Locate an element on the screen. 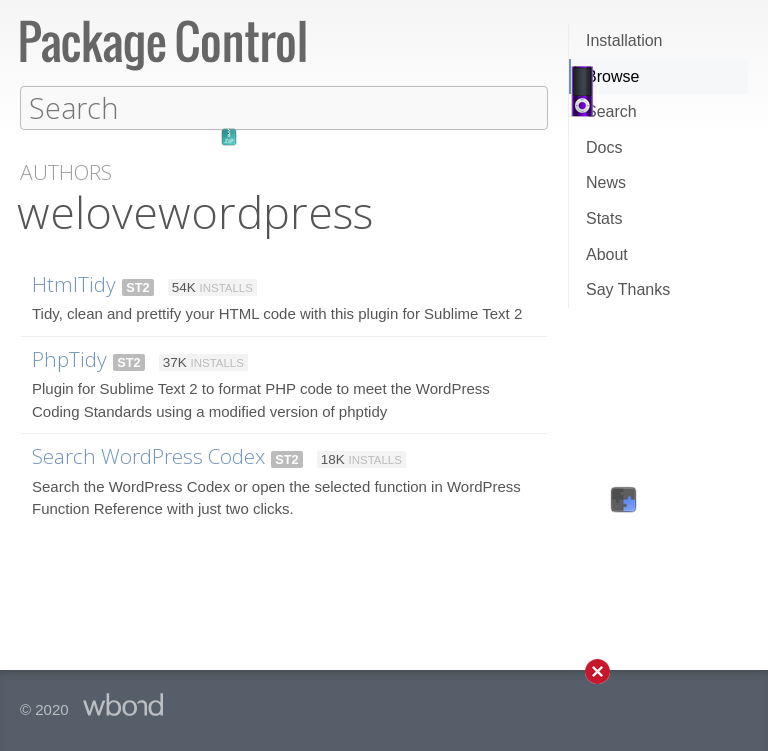  manage bluetooth plugins or extensions is located at coordinates (623, 499).